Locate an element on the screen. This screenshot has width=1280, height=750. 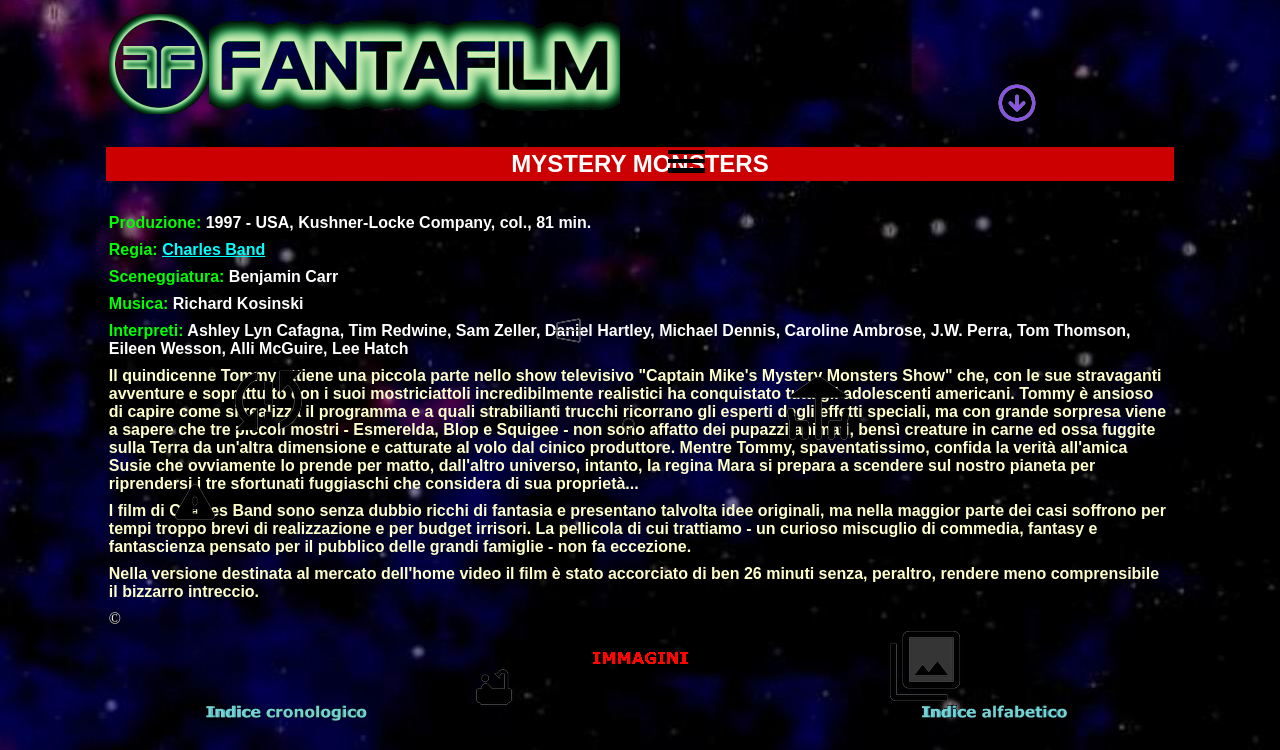
adjust perspective or viewing angle is located at coordinates (568, 330).